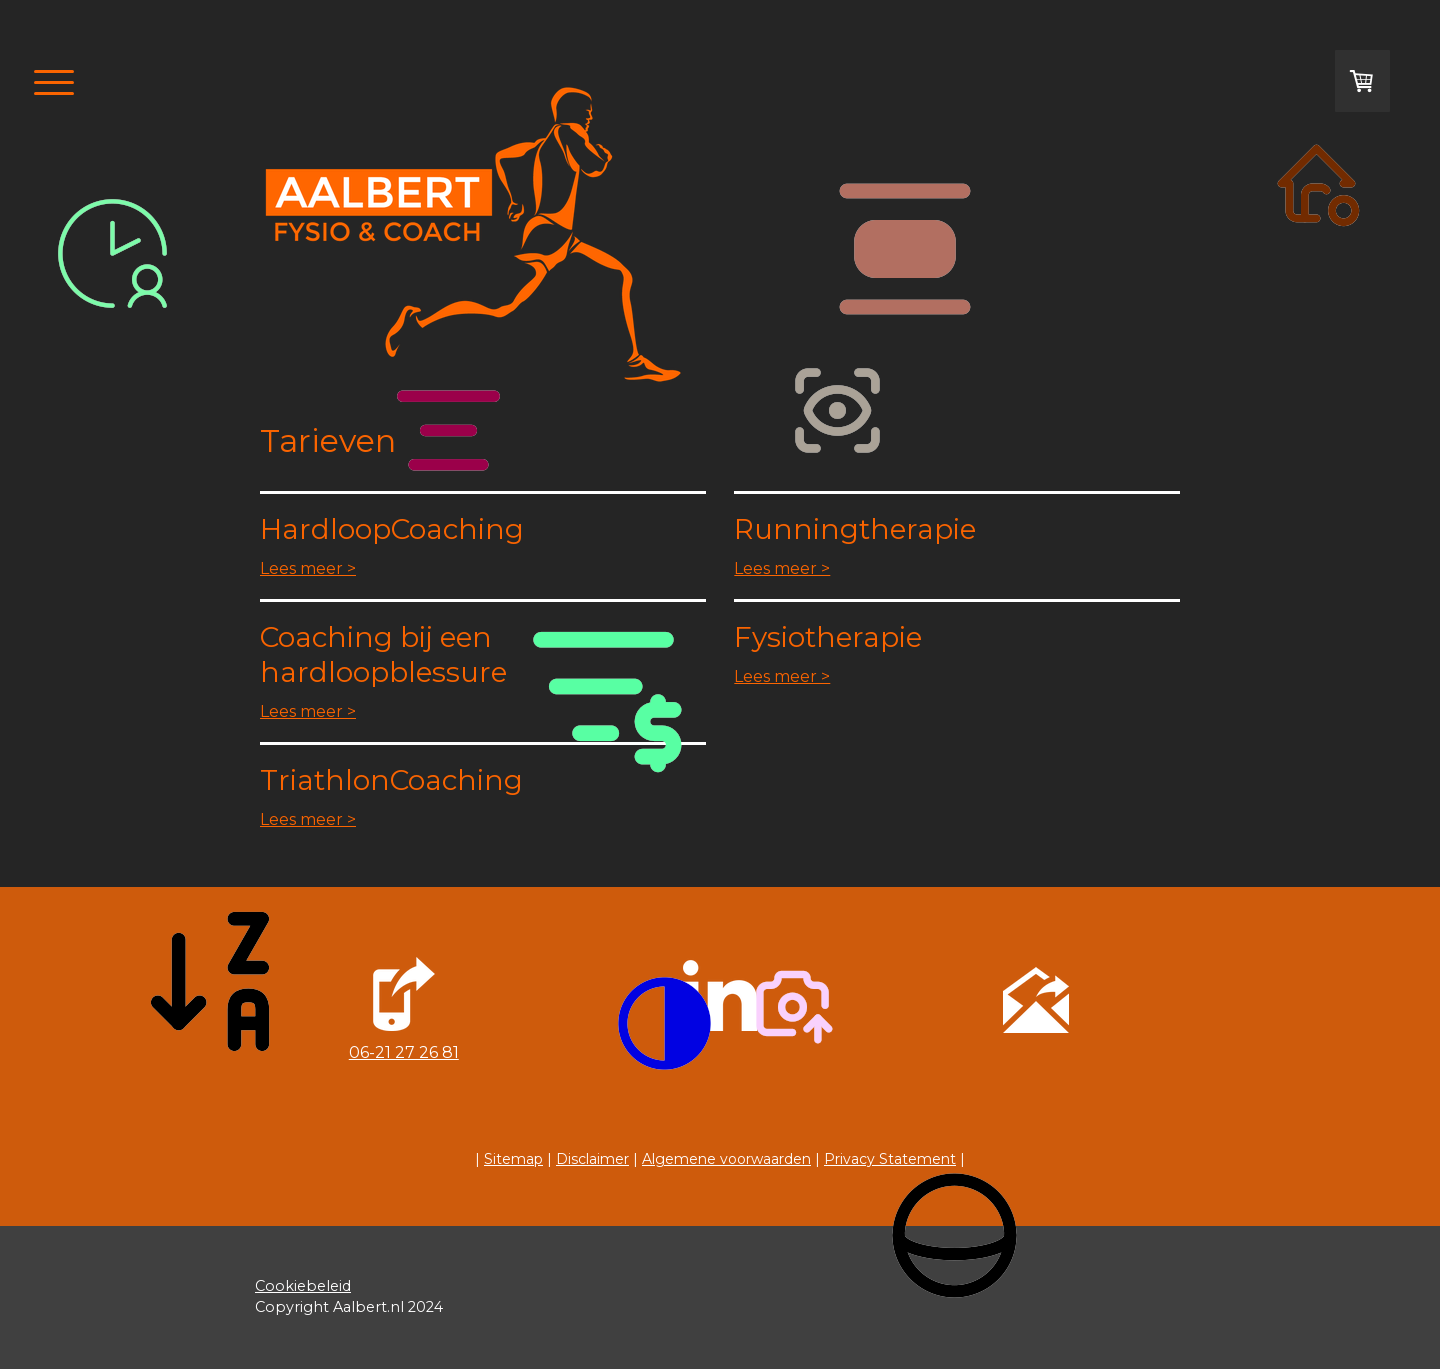  What do you see at coordinates (603, 686) in the screenshot?
I see `filter results by price or cost` at bounding box center [603, 686].